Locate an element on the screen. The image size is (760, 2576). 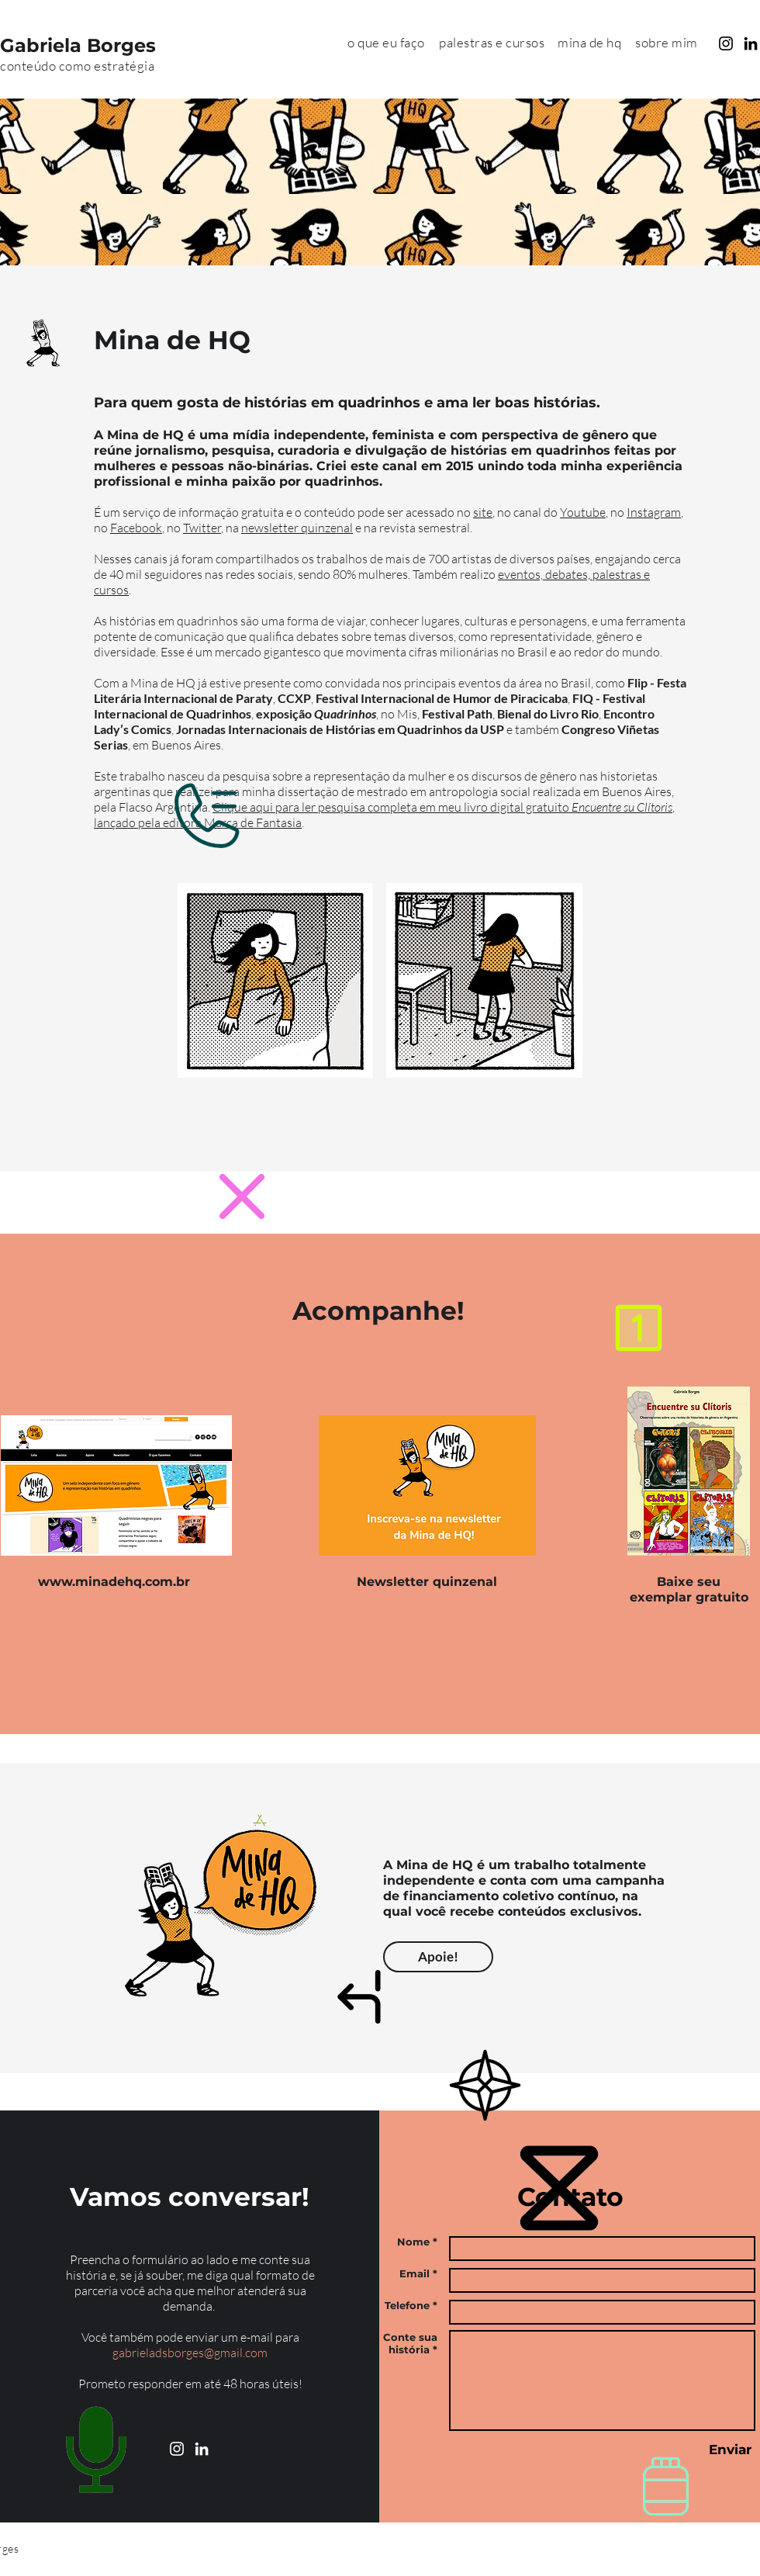
take the next left turn is located at coordinates (361, 1996).